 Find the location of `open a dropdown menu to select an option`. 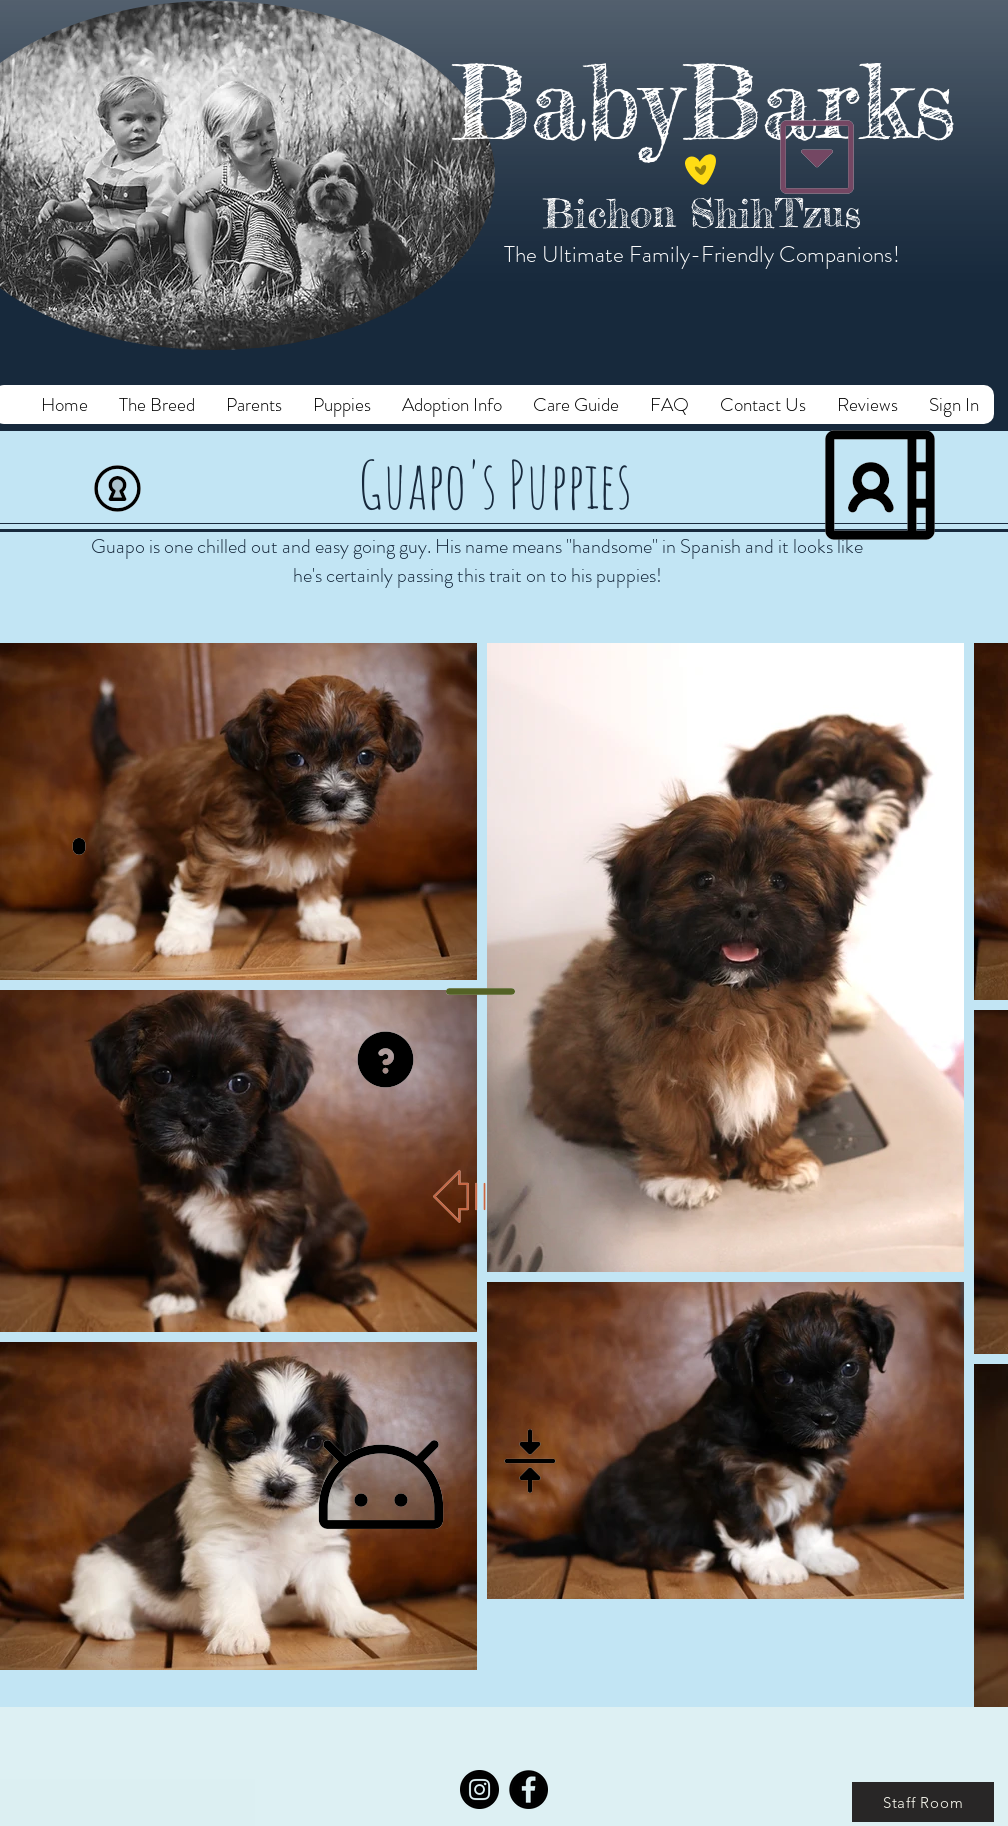

open a dropdown menu to select an option is located at coordinates (817, 157).